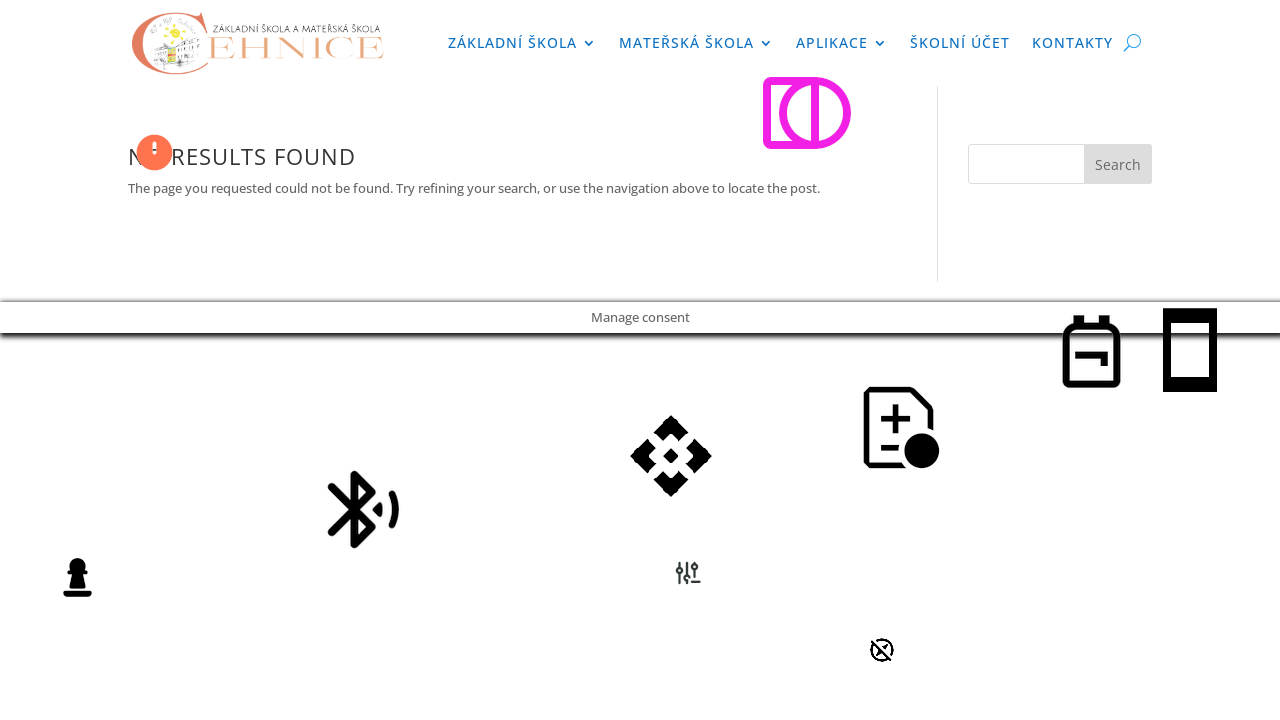  What do you see at coordinates (362, 509) in the screenshot?
I see `searching for nearby bluetooth devices` at bounding box center [362, 509].